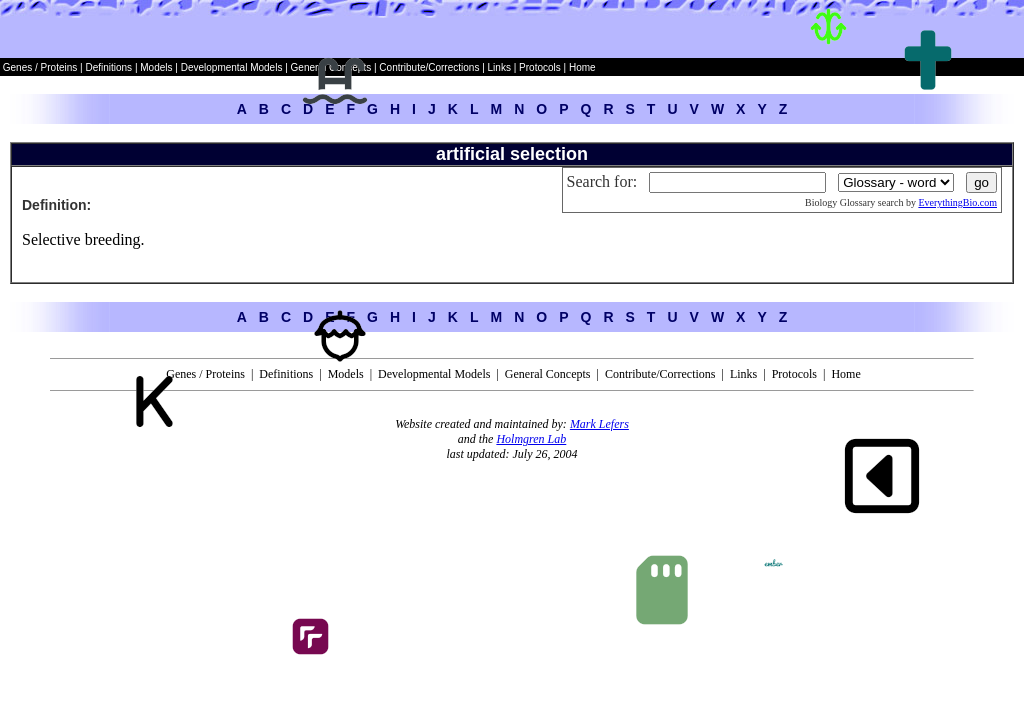  What do you see at coordinates (154, 401) in the screenshot?
I see `represents the letter K as a keyboard shortcut indicator` at bounding box center [154, 401].